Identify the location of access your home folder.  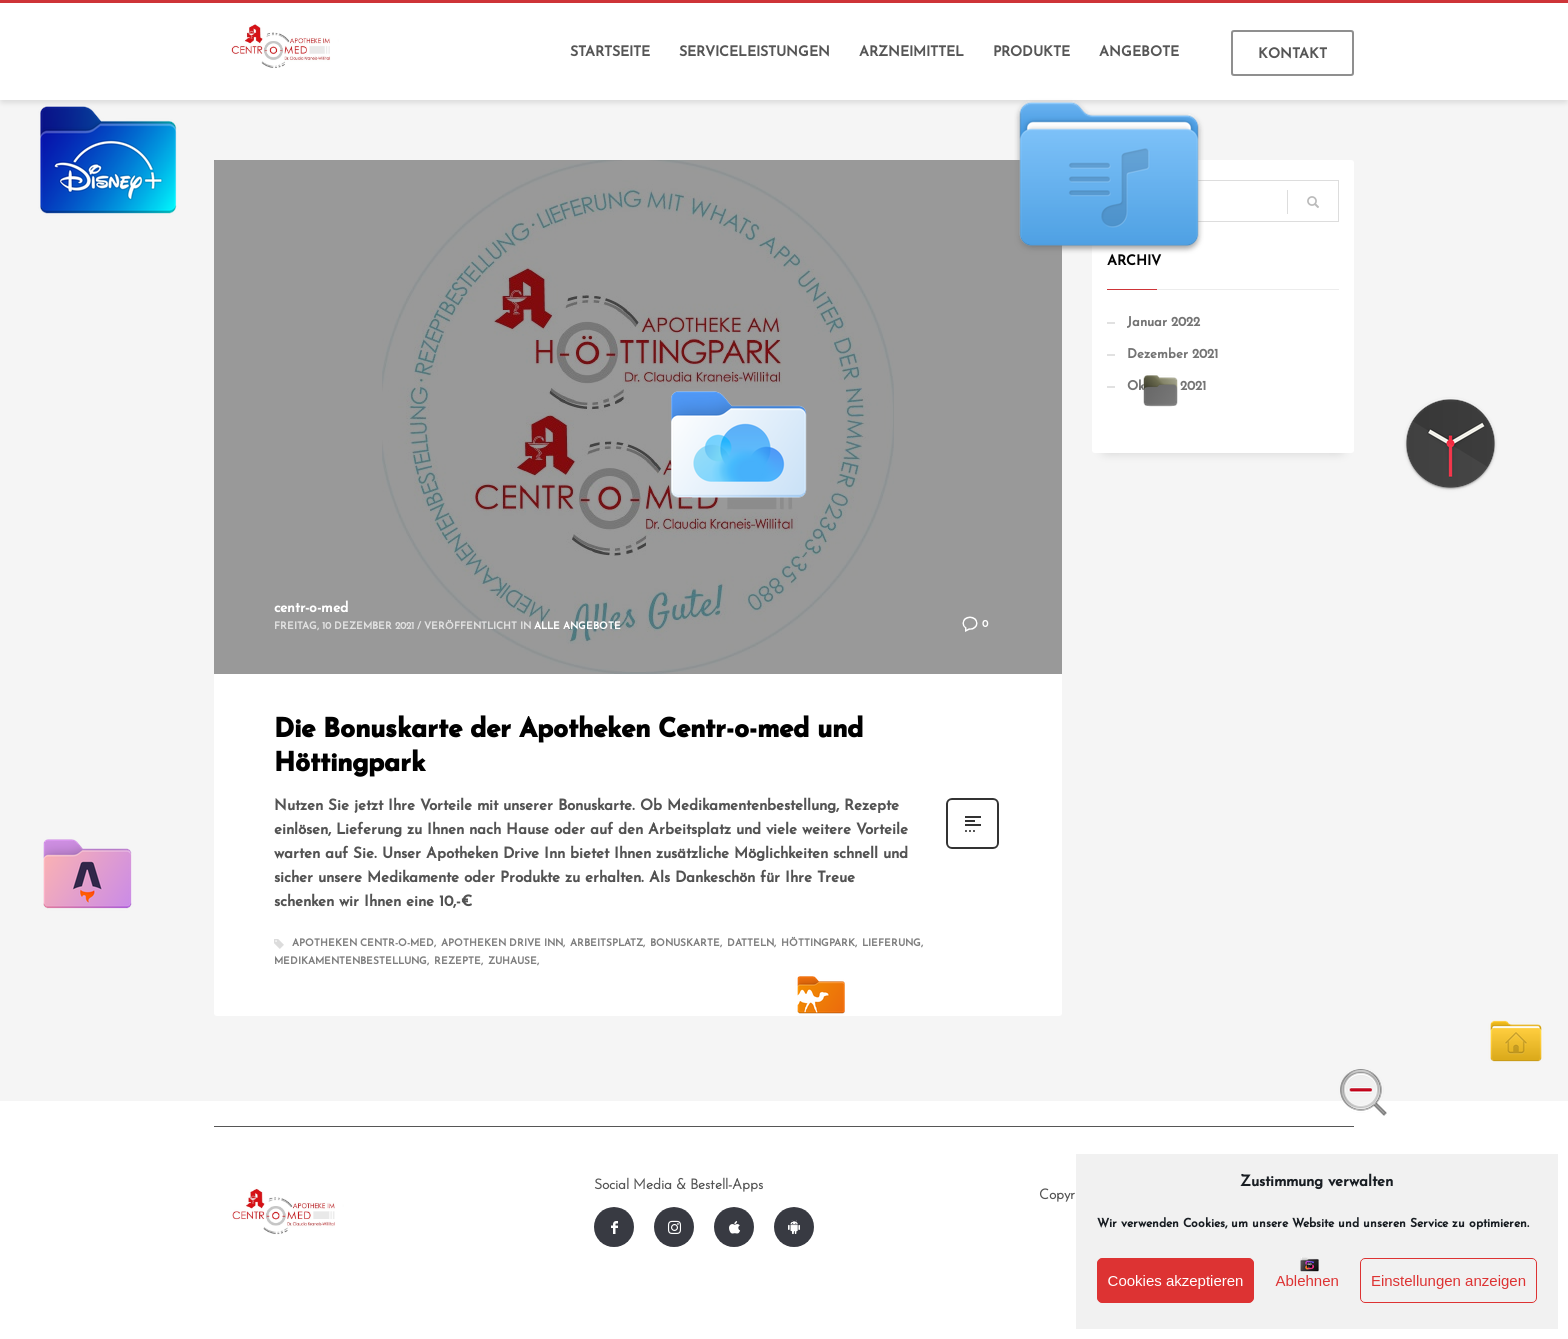
(1516, 1041).